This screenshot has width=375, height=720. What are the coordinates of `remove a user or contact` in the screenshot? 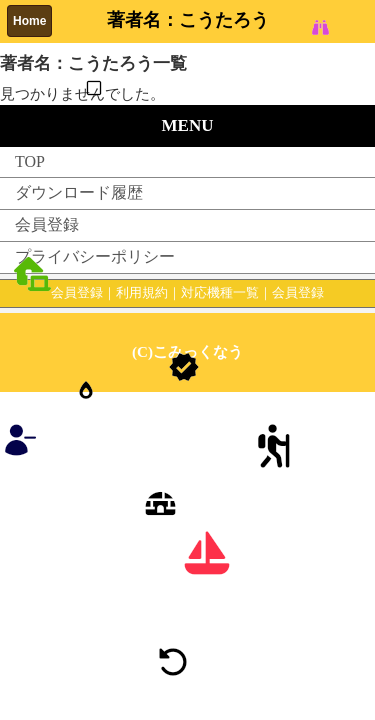 It's located at (19, 440).